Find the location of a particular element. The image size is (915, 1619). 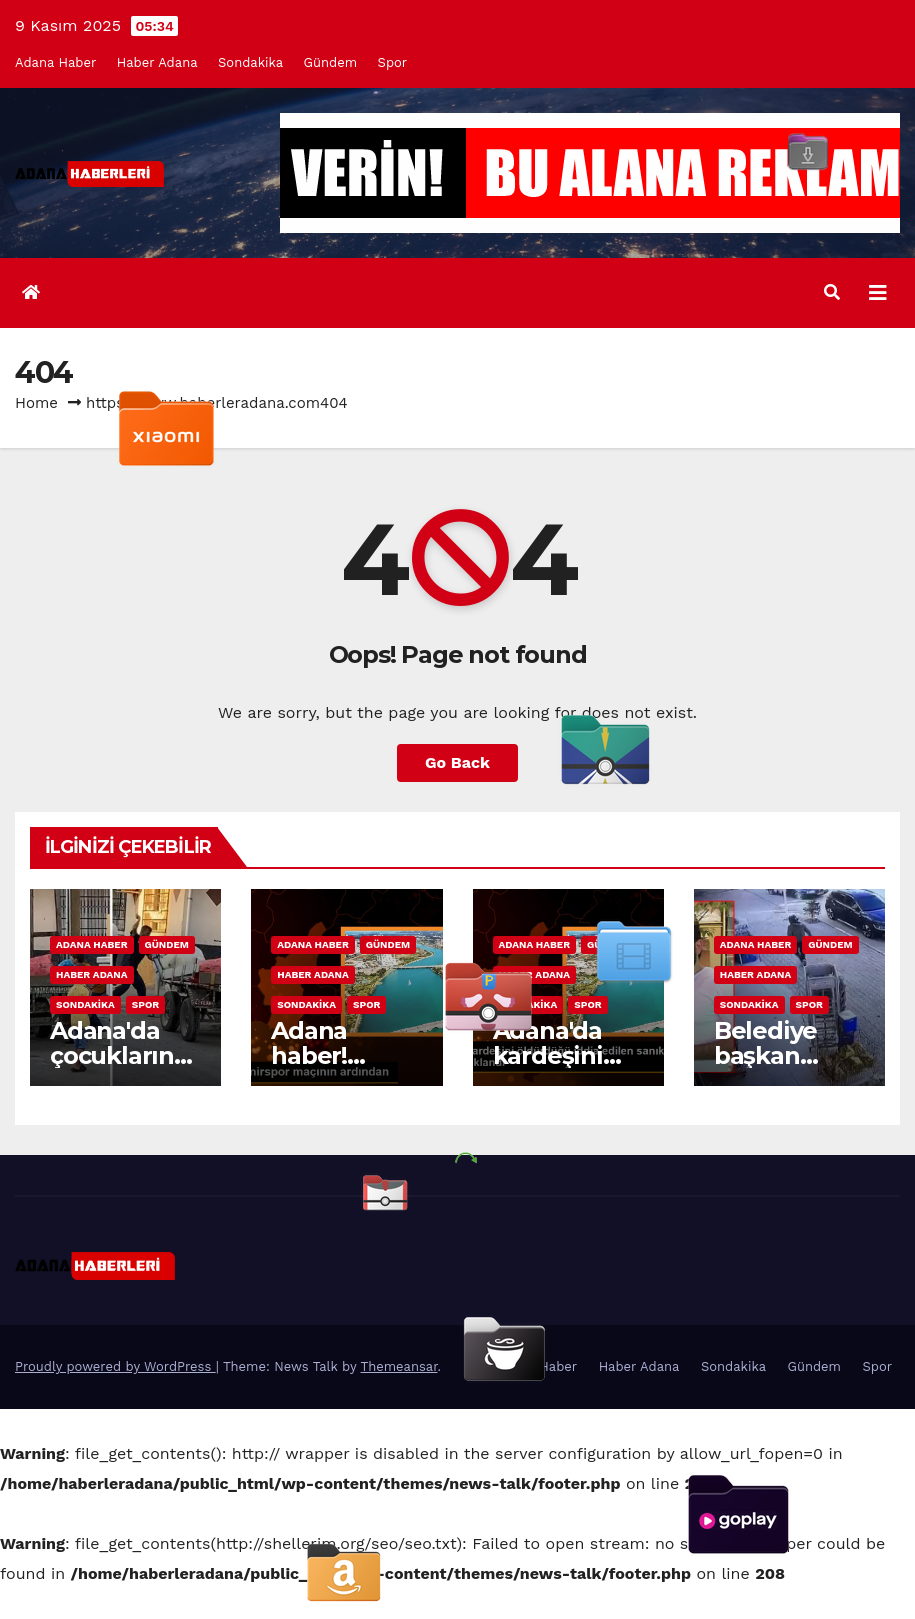

folder containing pokémon lake ball game assets is located at coordinates (605, 752).